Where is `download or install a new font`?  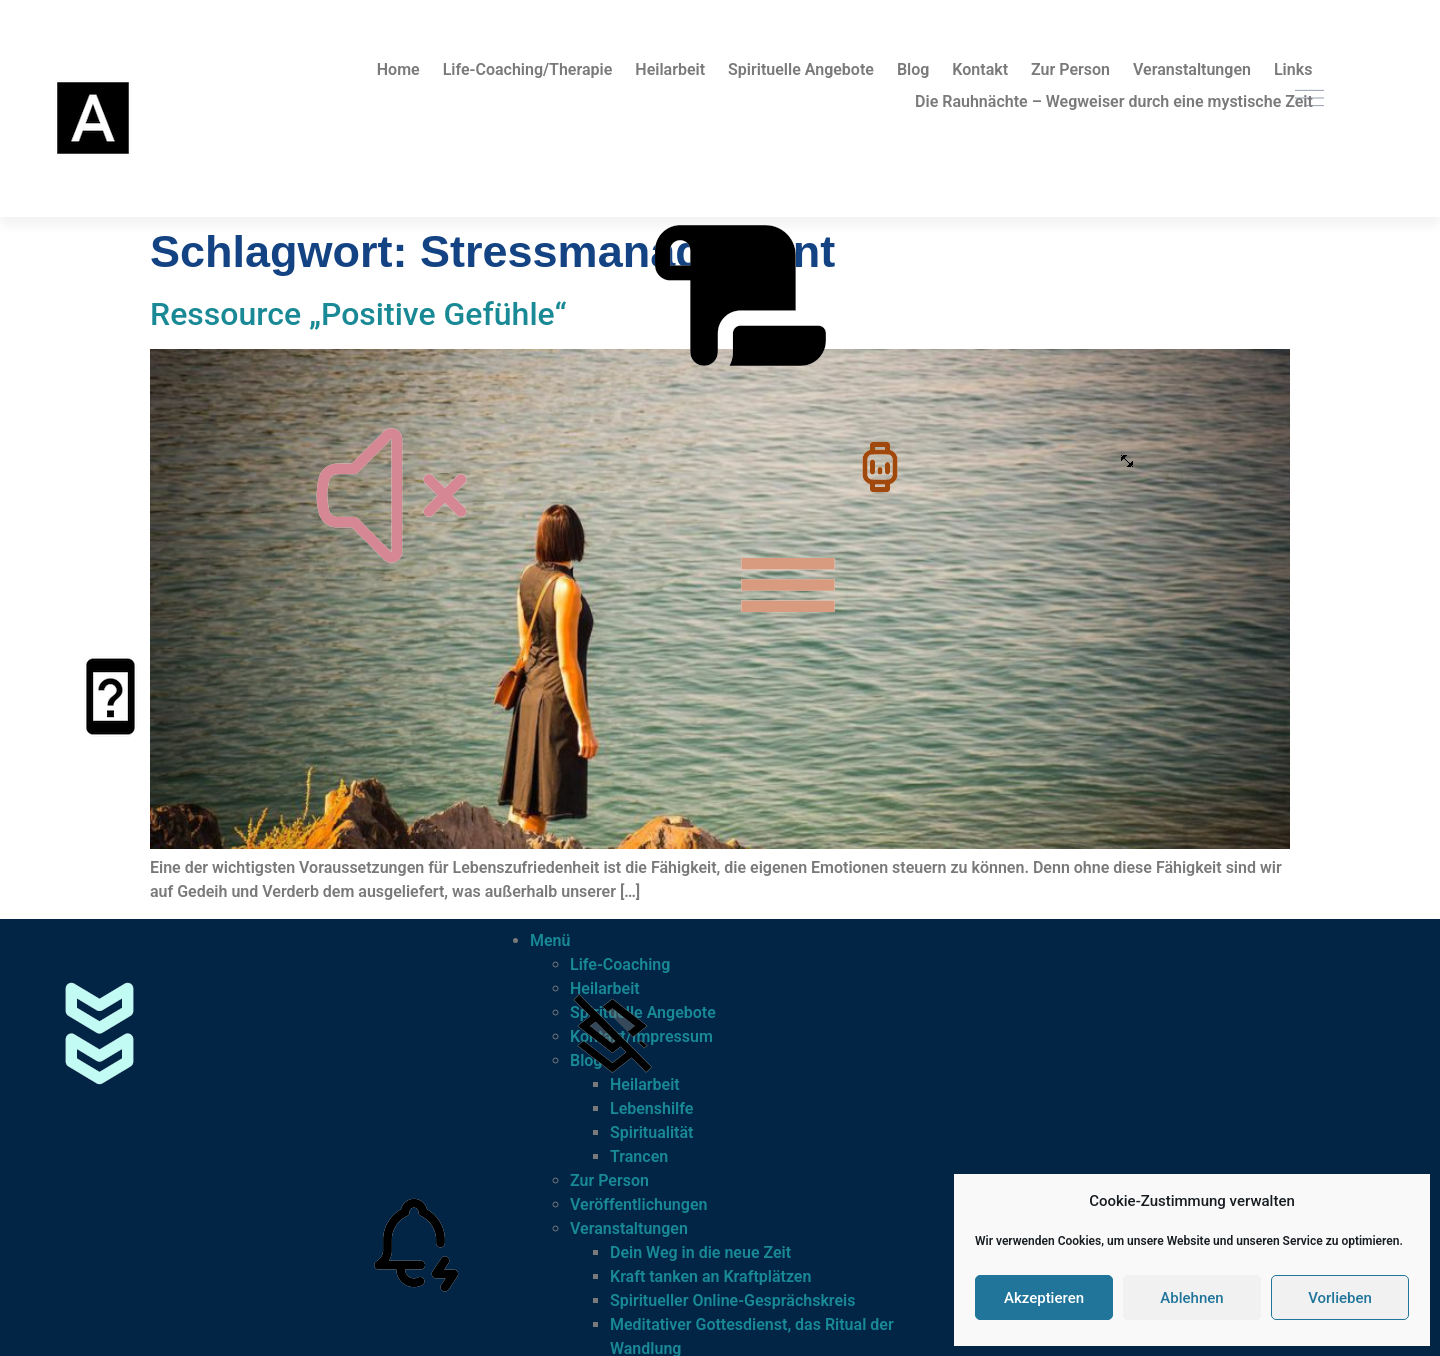
download or install a new font is located at coordinates (93, 118).